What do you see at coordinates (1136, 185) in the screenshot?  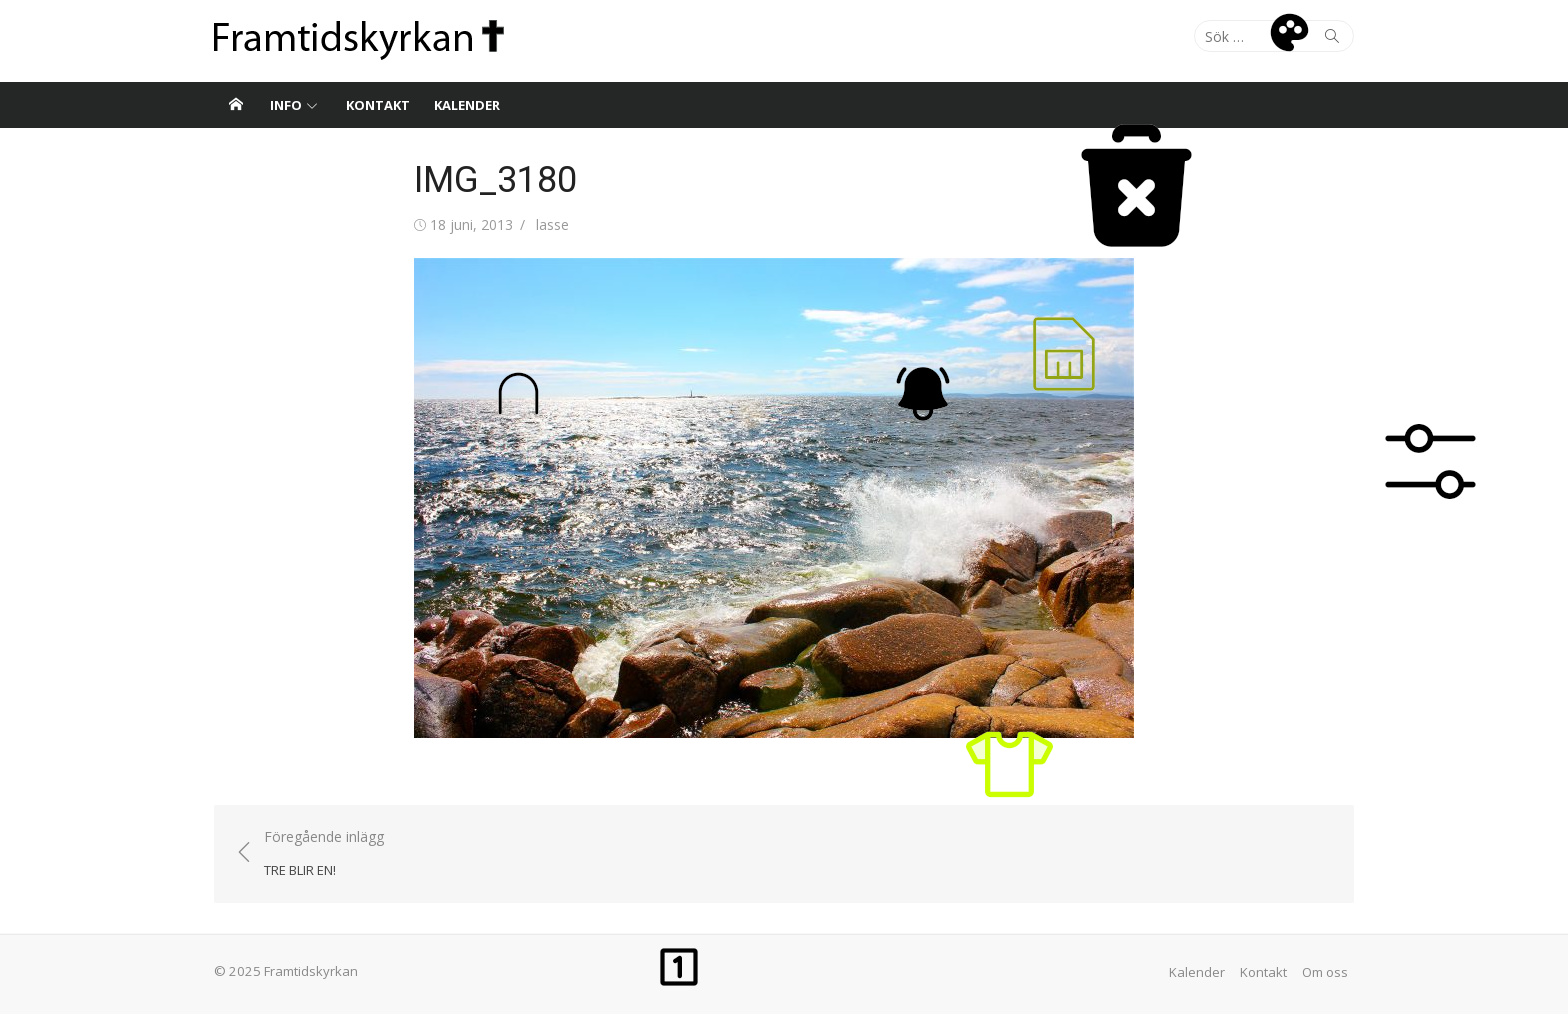 I see `permanently delete item` at bounding box center [1136, 185].